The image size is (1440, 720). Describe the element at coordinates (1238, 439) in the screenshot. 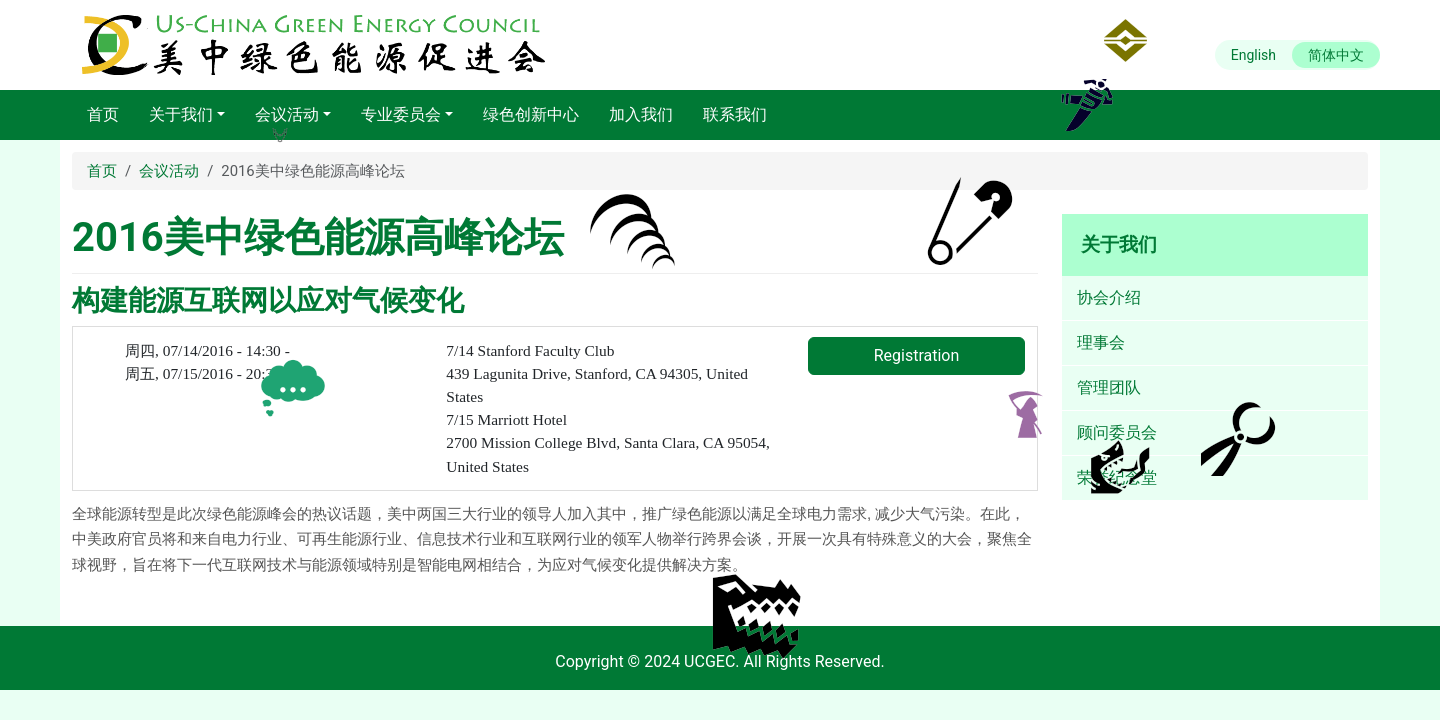

I see `select or grab an item` at that location.